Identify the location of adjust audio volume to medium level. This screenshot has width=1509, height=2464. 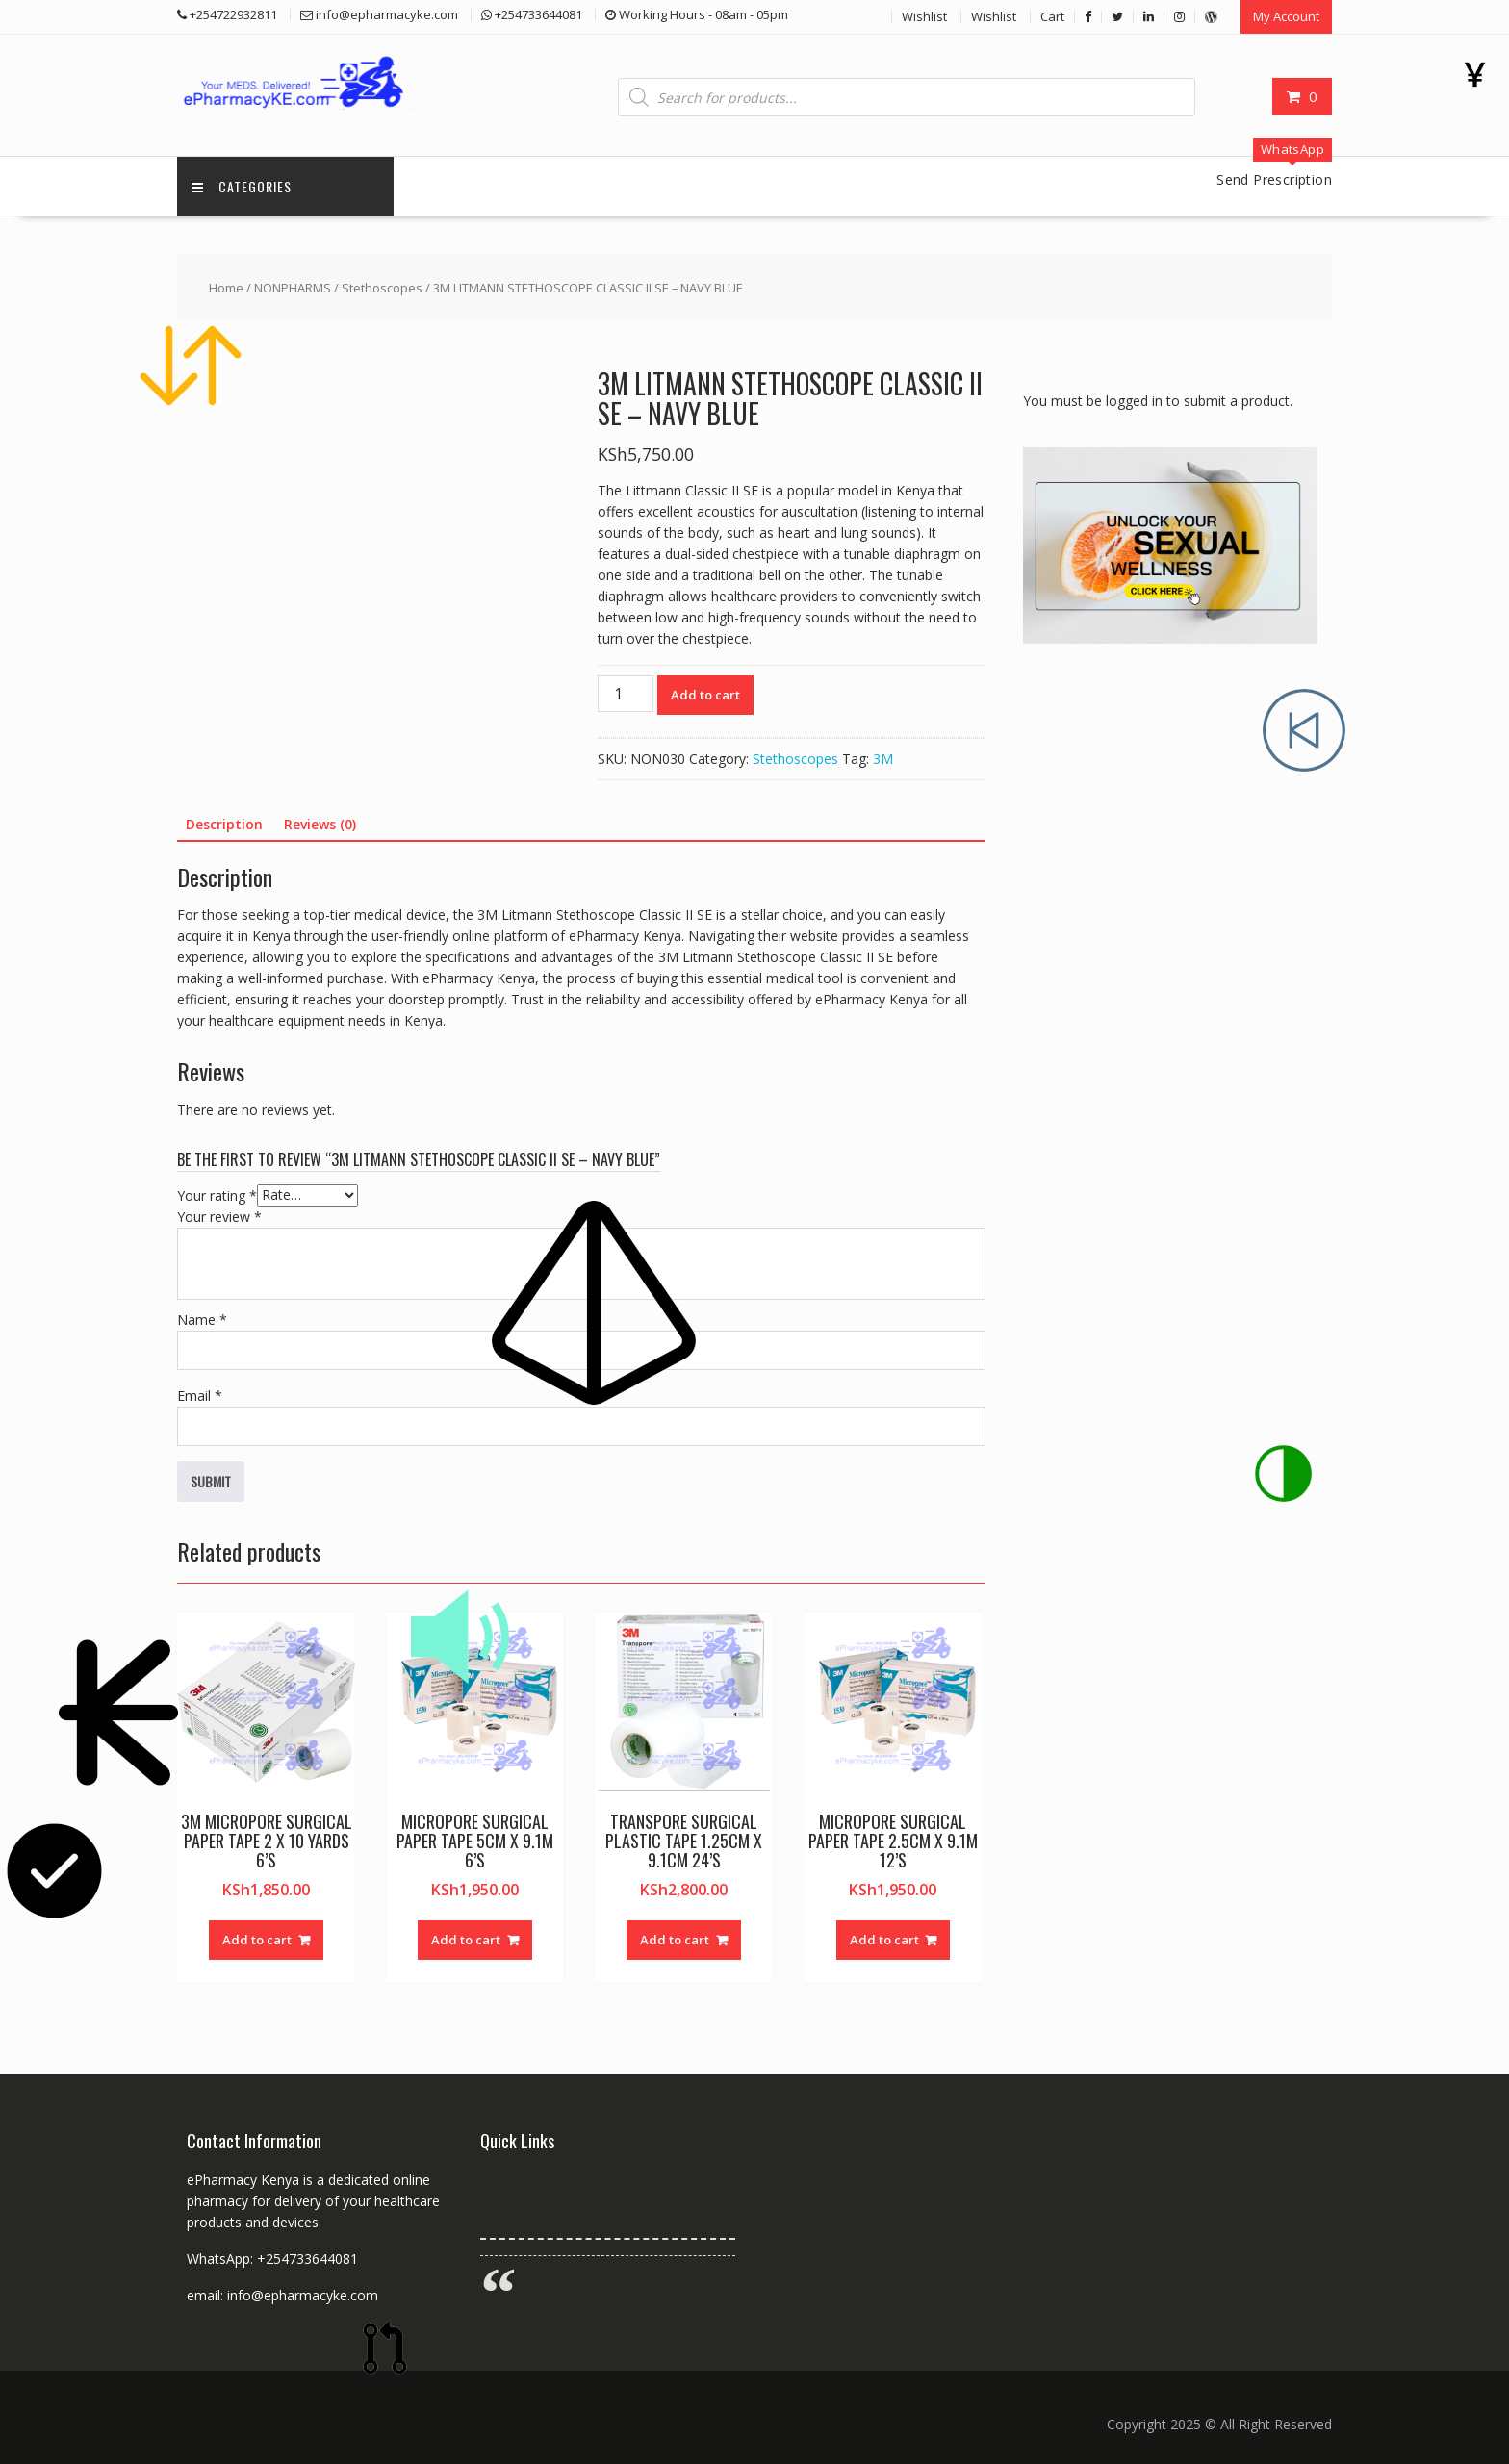
(460, 1637).